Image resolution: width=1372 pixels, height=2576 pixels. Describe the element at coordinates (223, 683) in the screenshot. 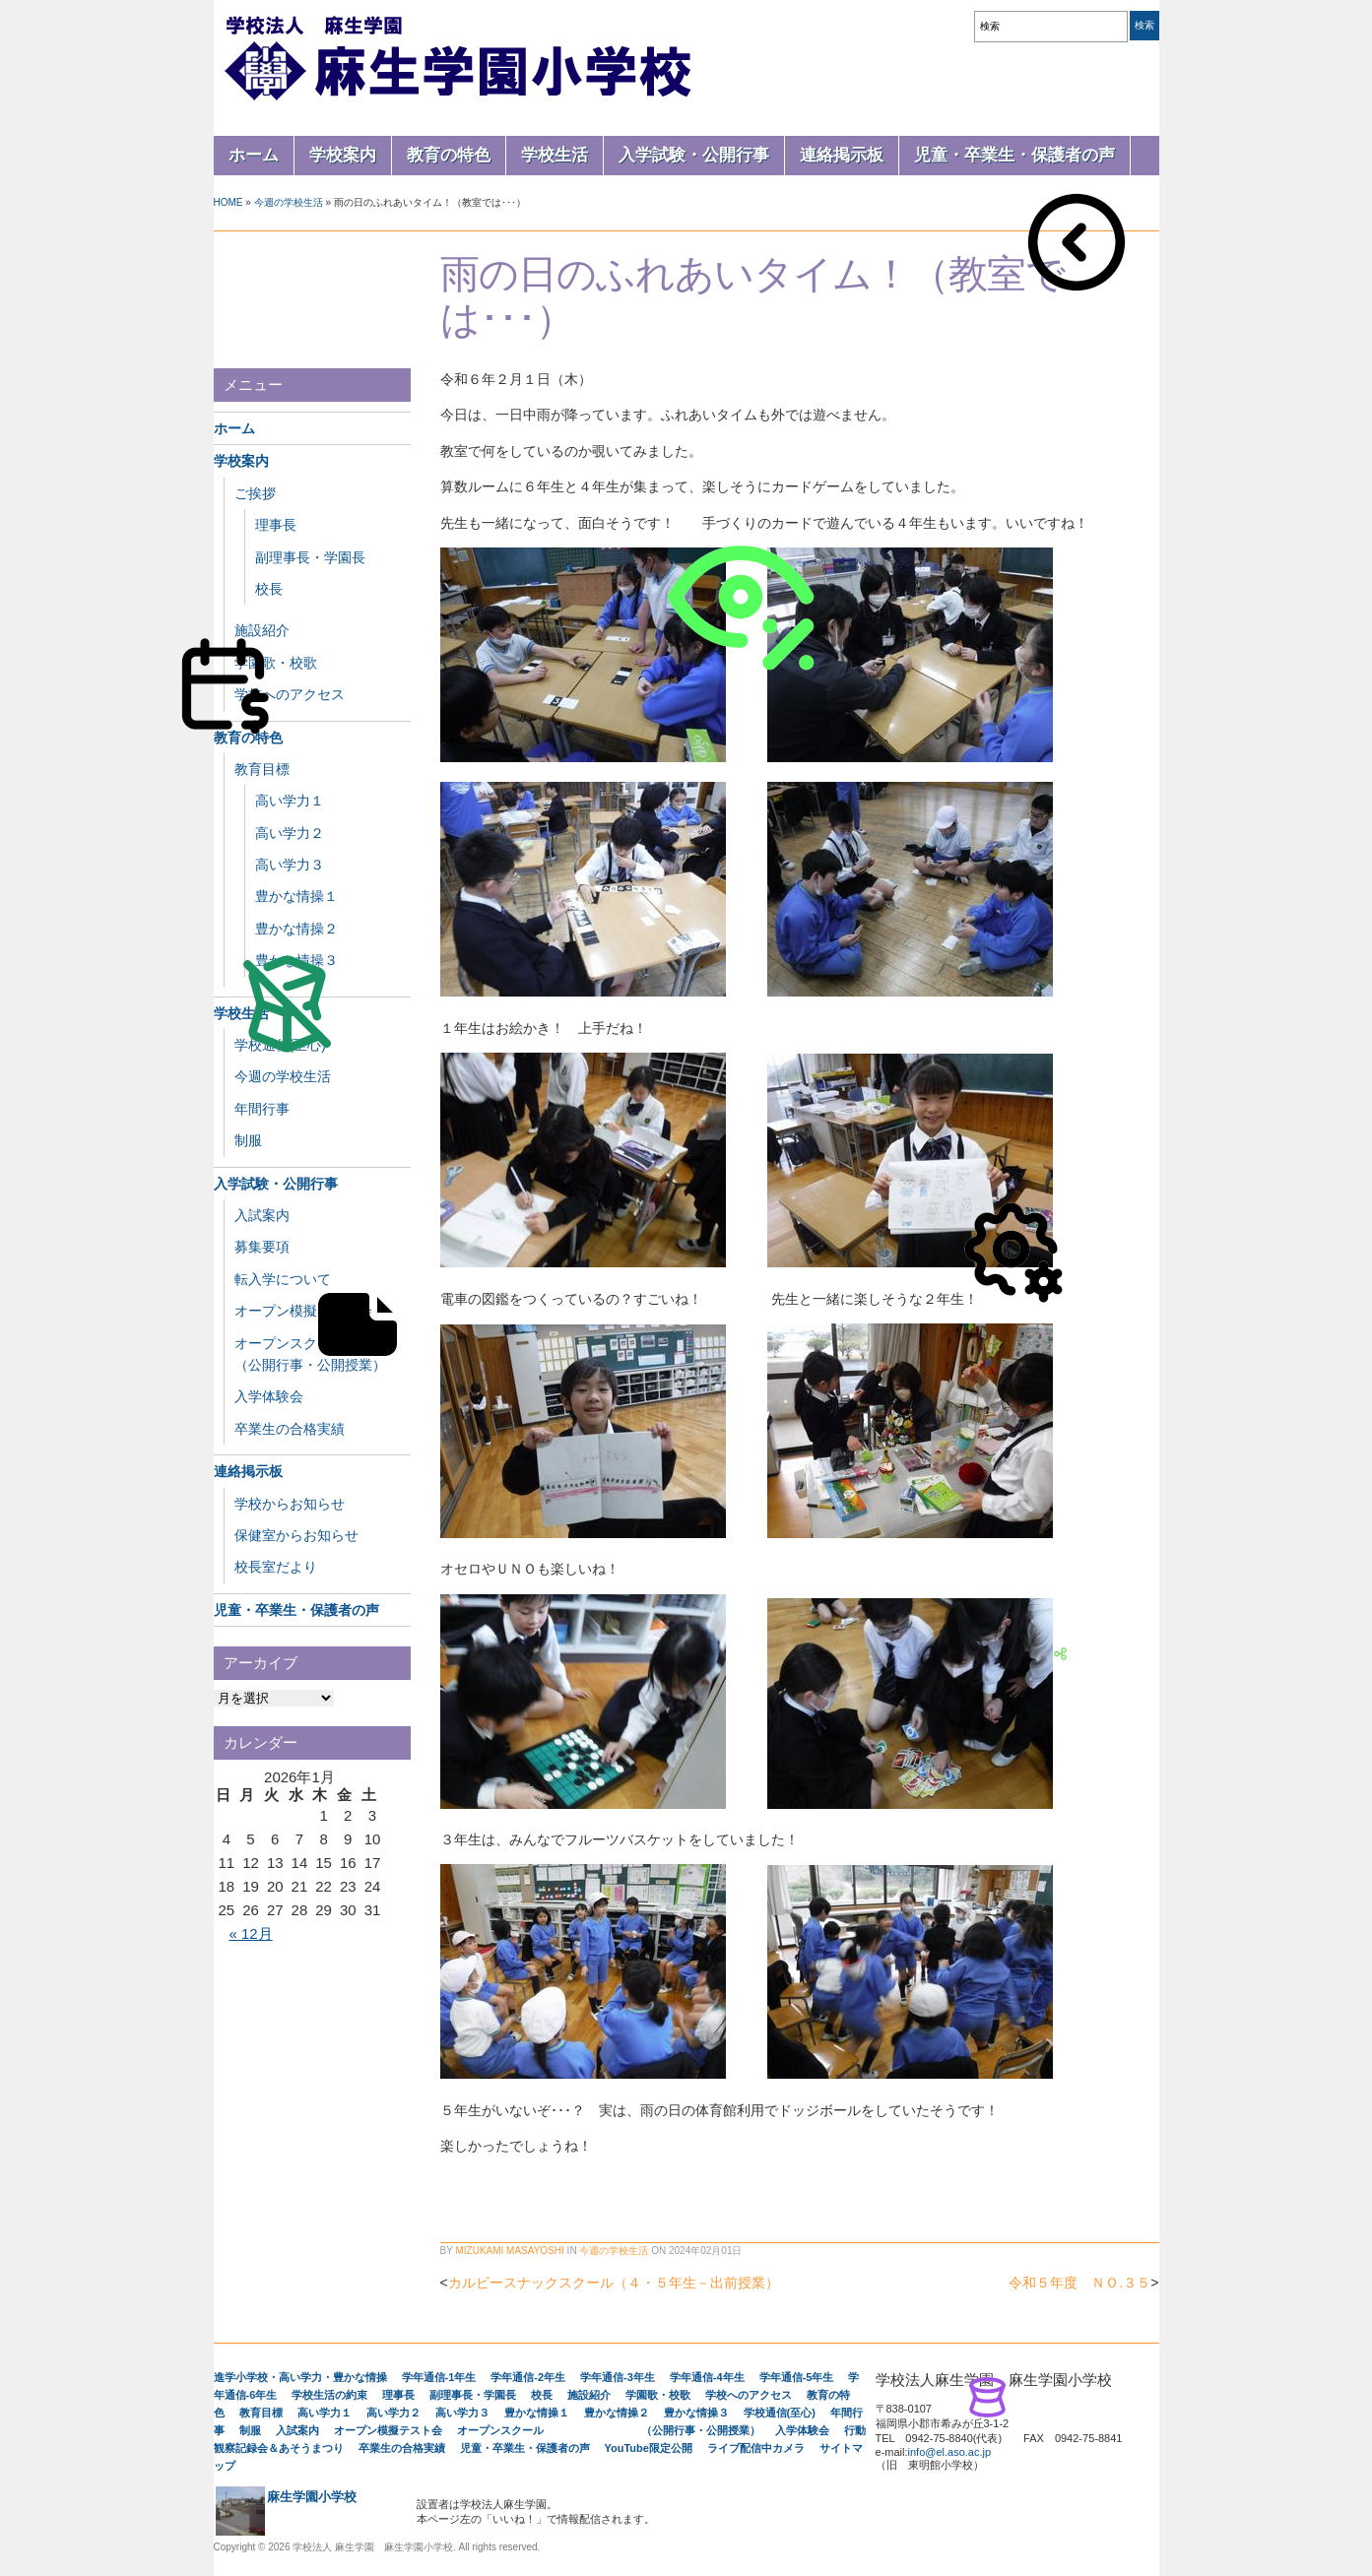

I see `view payment schedule or billing dates` at that location.